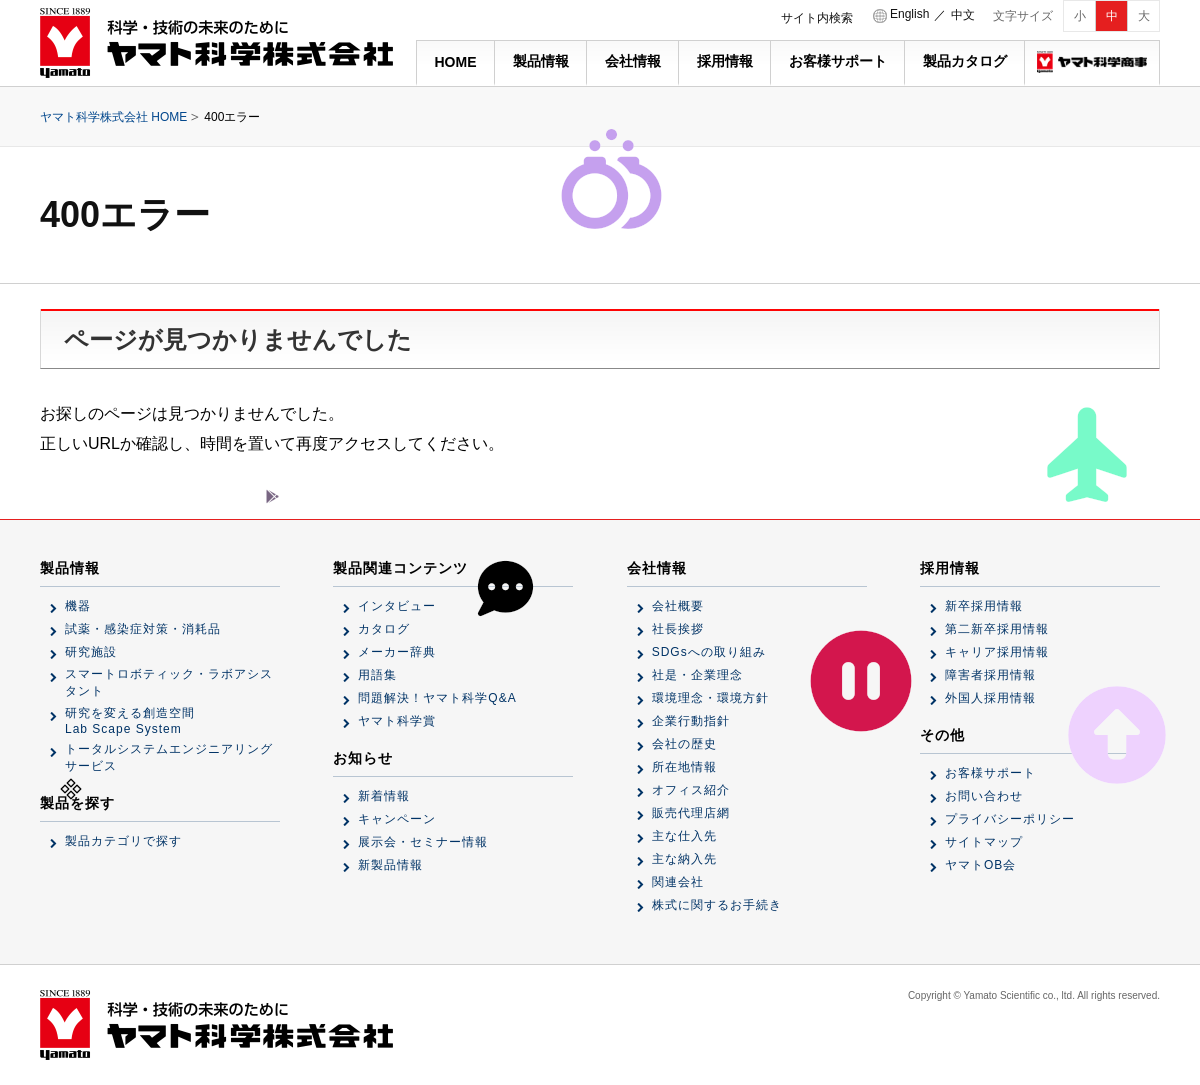  Describe the element at coordinates (71, 789) in the screenshot. I see `access app or feature categories` at that location.